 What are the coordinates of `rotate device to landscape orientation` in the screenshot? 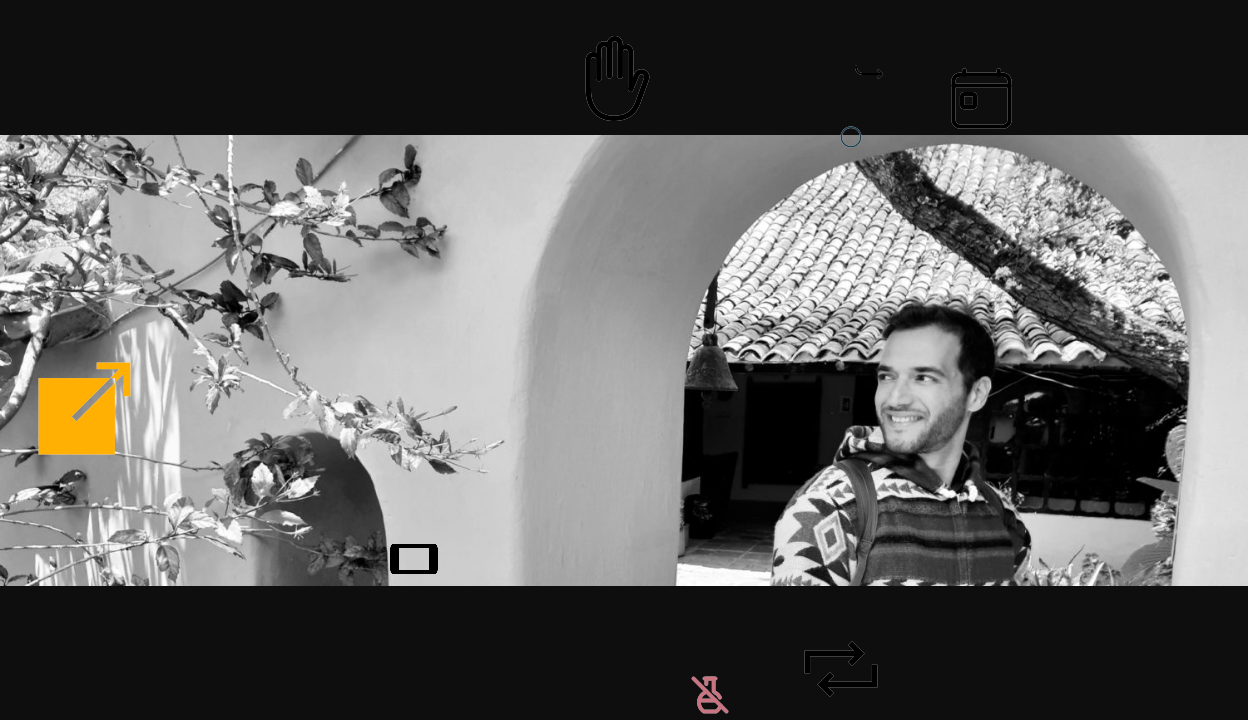 It's located at (414, 559).